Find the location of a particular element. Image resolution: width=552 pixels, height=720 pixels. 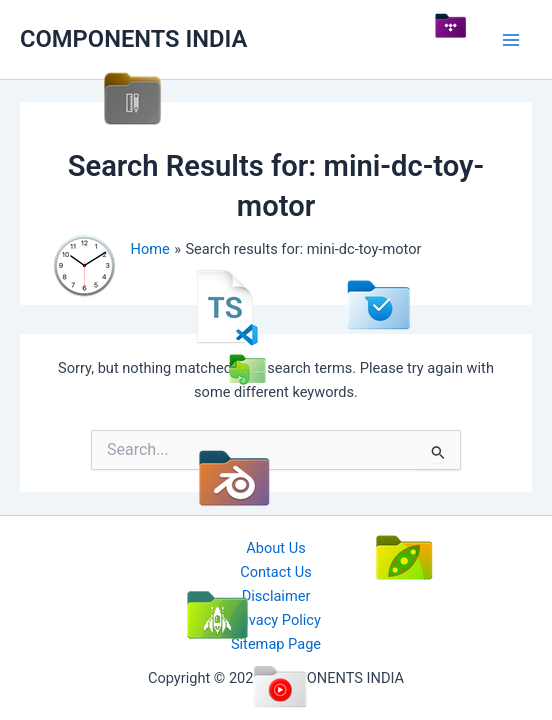

open microsoft kaizala files folder is located at coordinates (378, 306).